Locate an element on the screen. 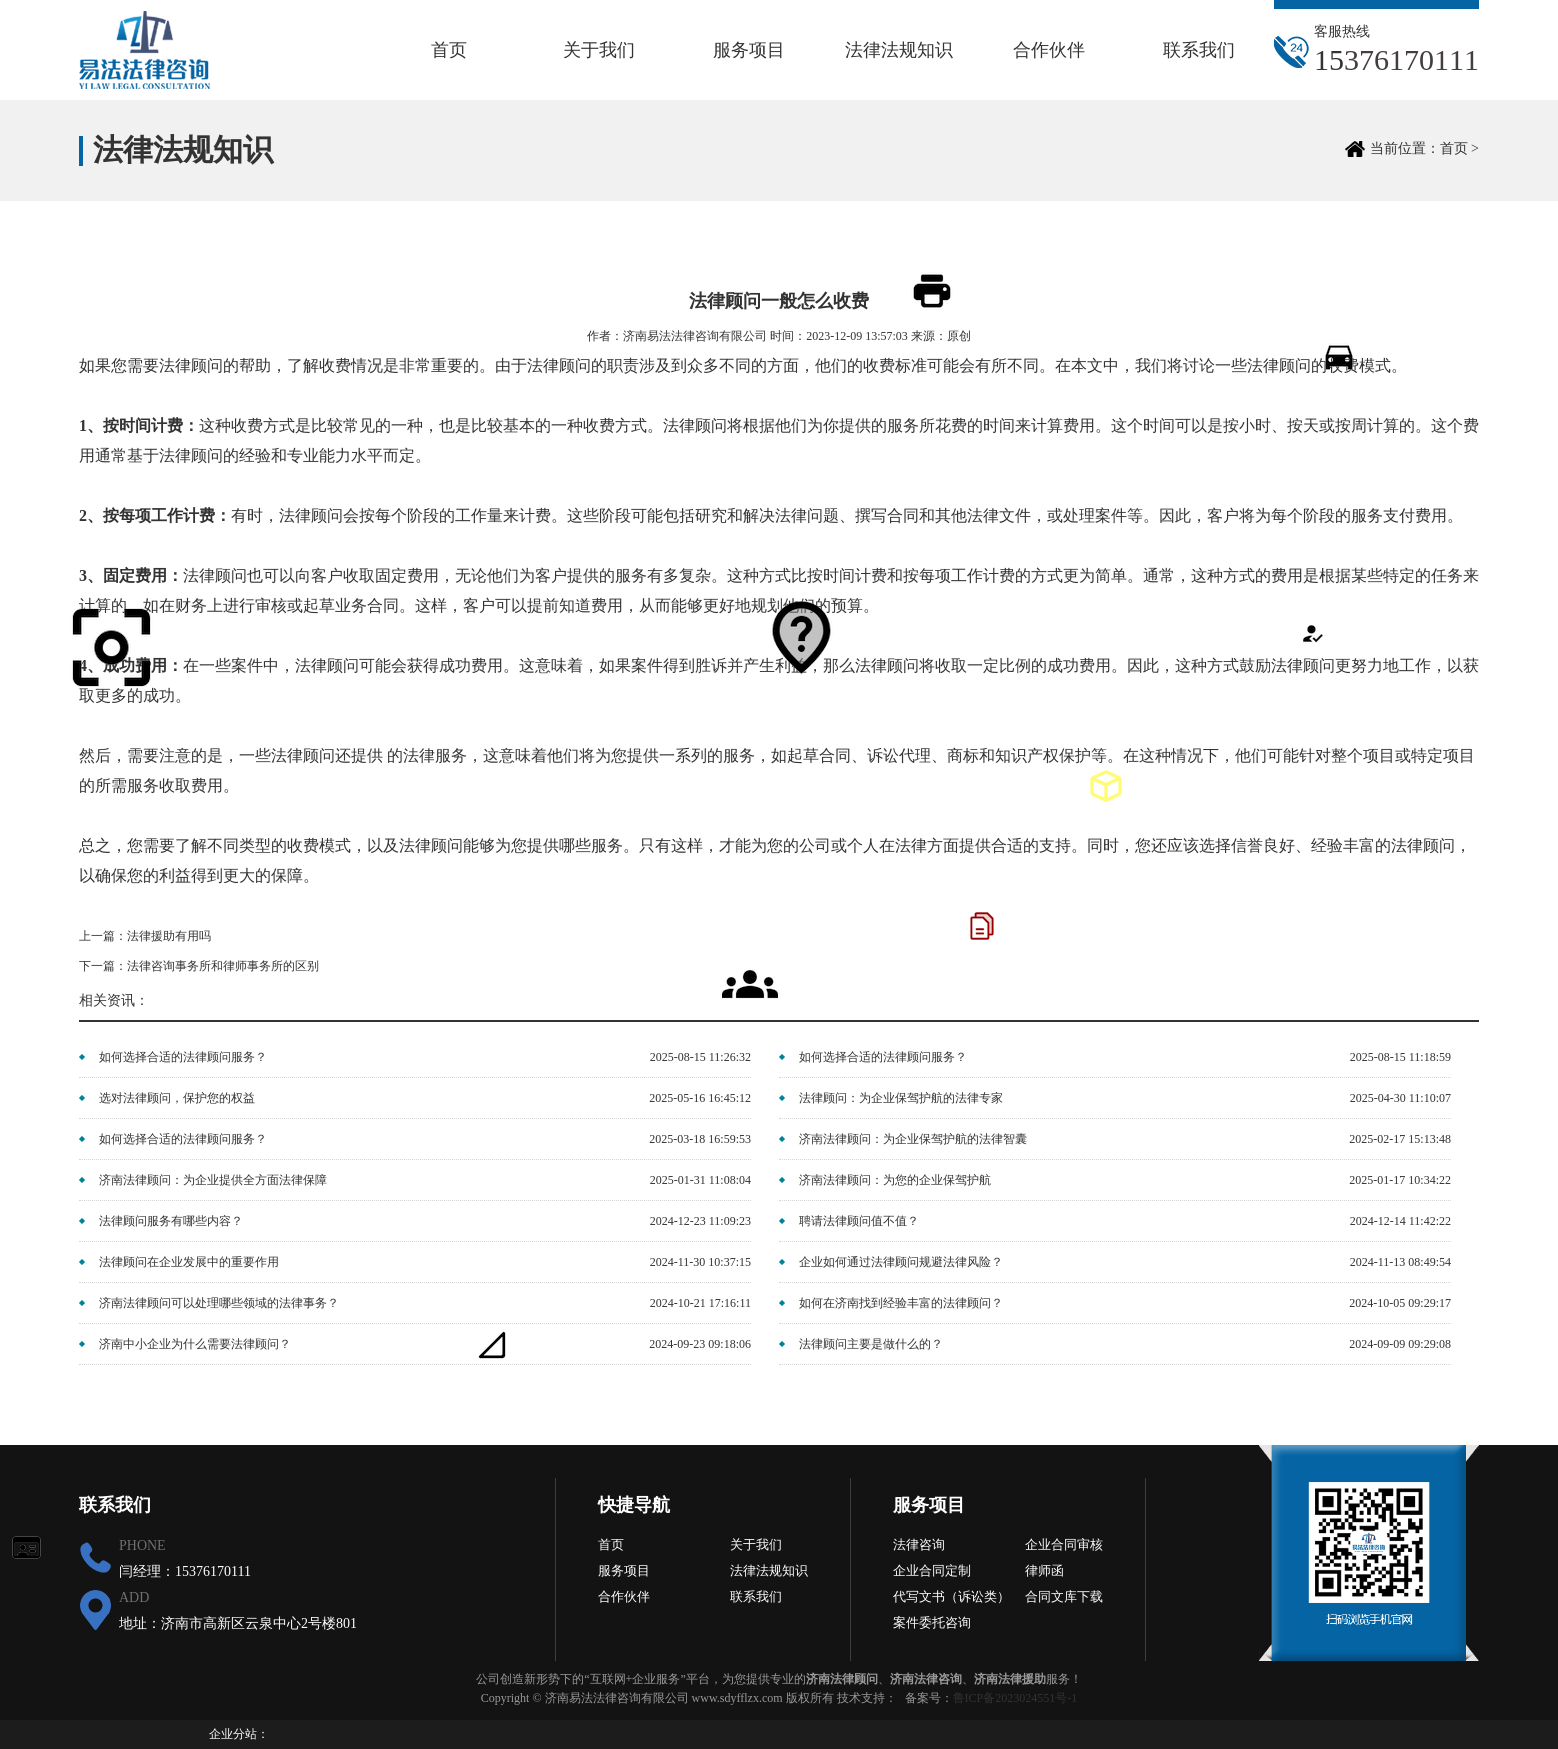 This screenshot has width=1558, height=1749. indicates no cellular signal or network connection is located at coordinates (491, 1344).